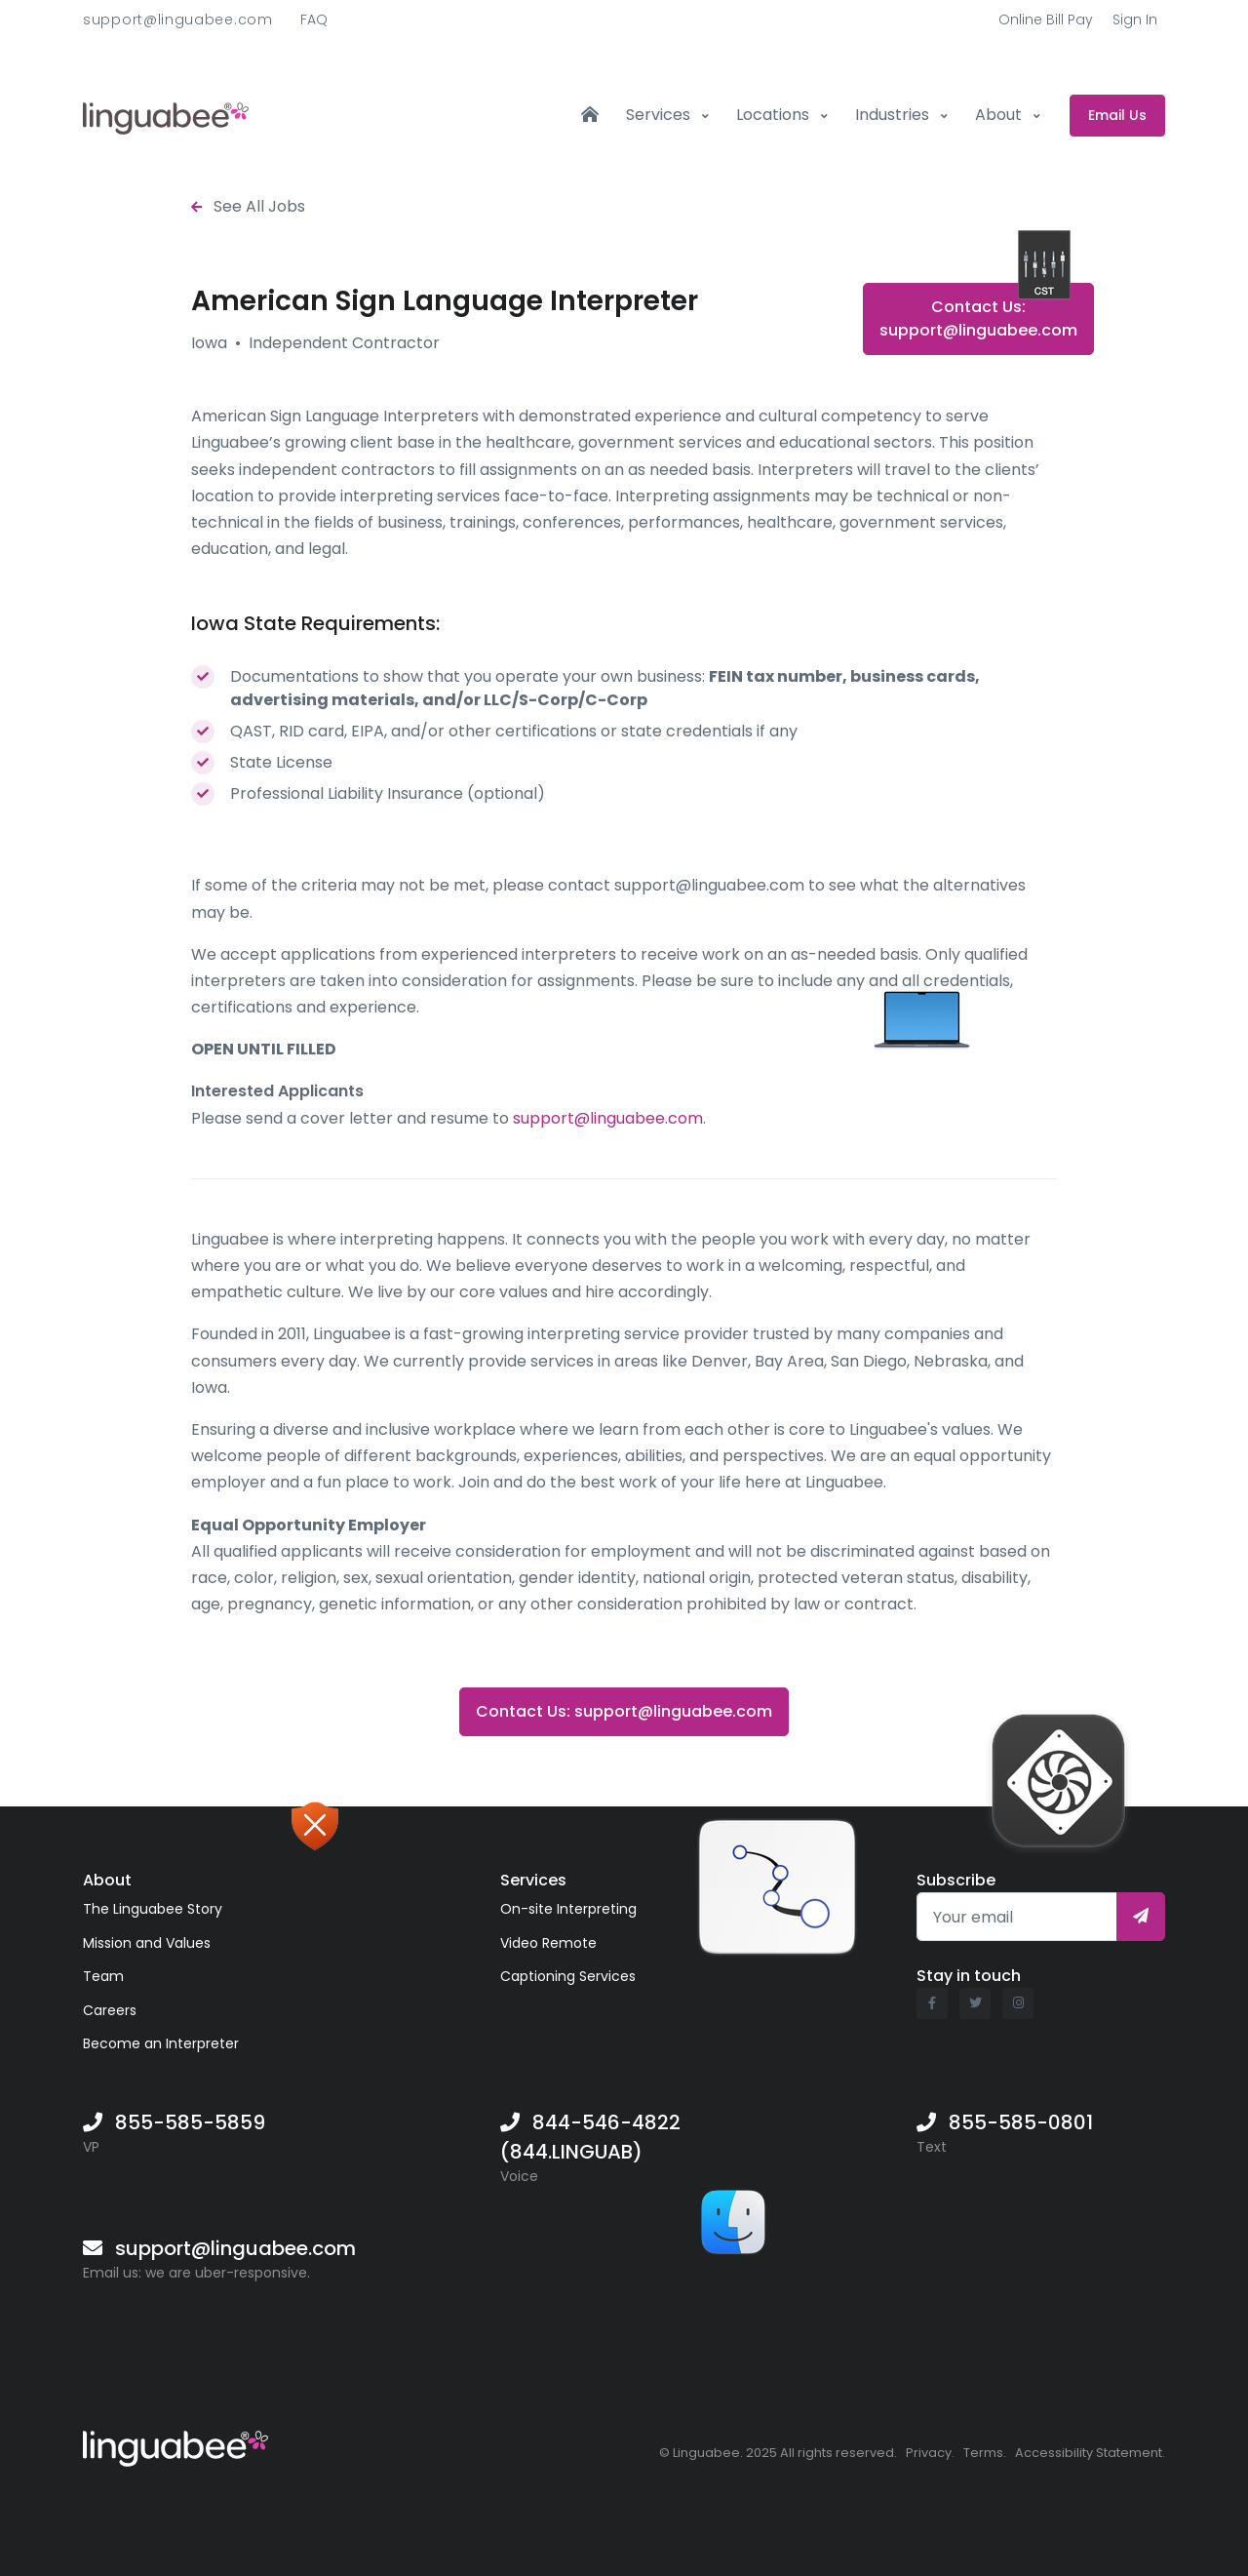  I want to click on open audio mixing or equalizer settings, so click(1044, 266).